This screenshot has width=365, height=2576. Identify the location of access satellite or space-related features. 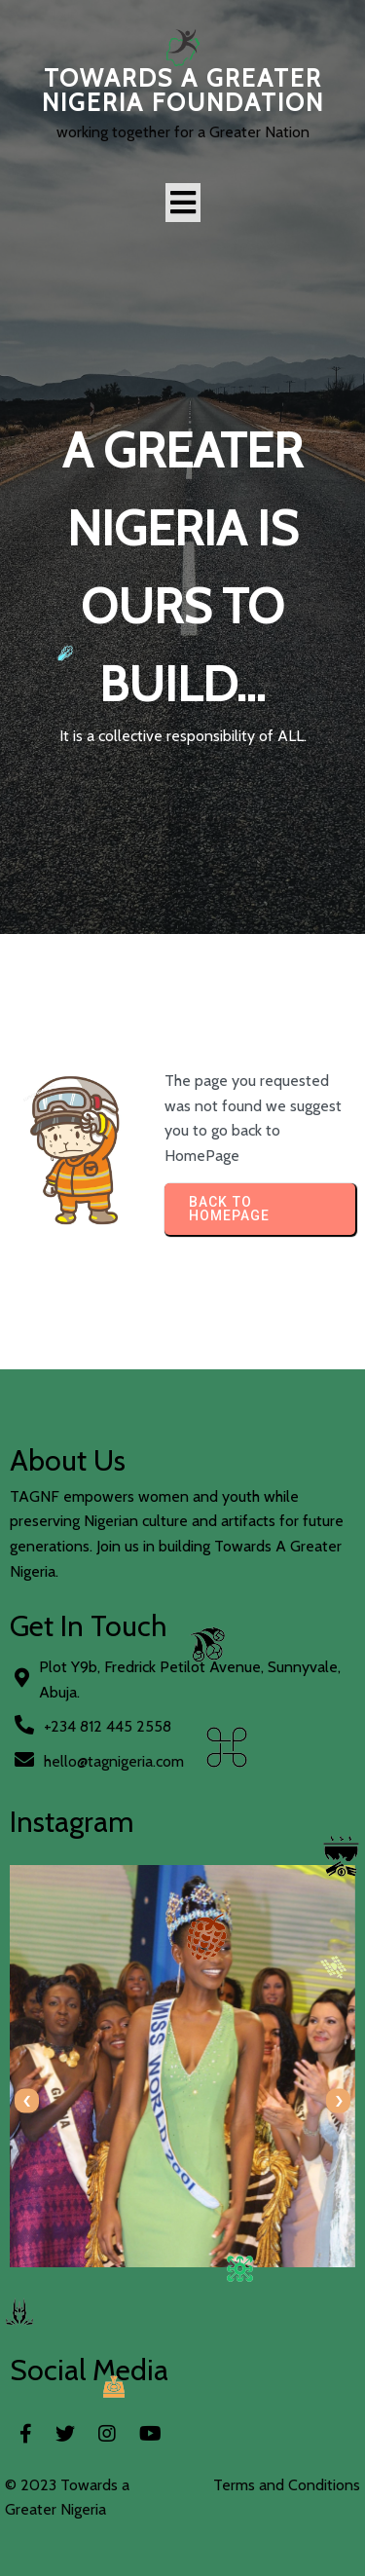
(333, 1967).